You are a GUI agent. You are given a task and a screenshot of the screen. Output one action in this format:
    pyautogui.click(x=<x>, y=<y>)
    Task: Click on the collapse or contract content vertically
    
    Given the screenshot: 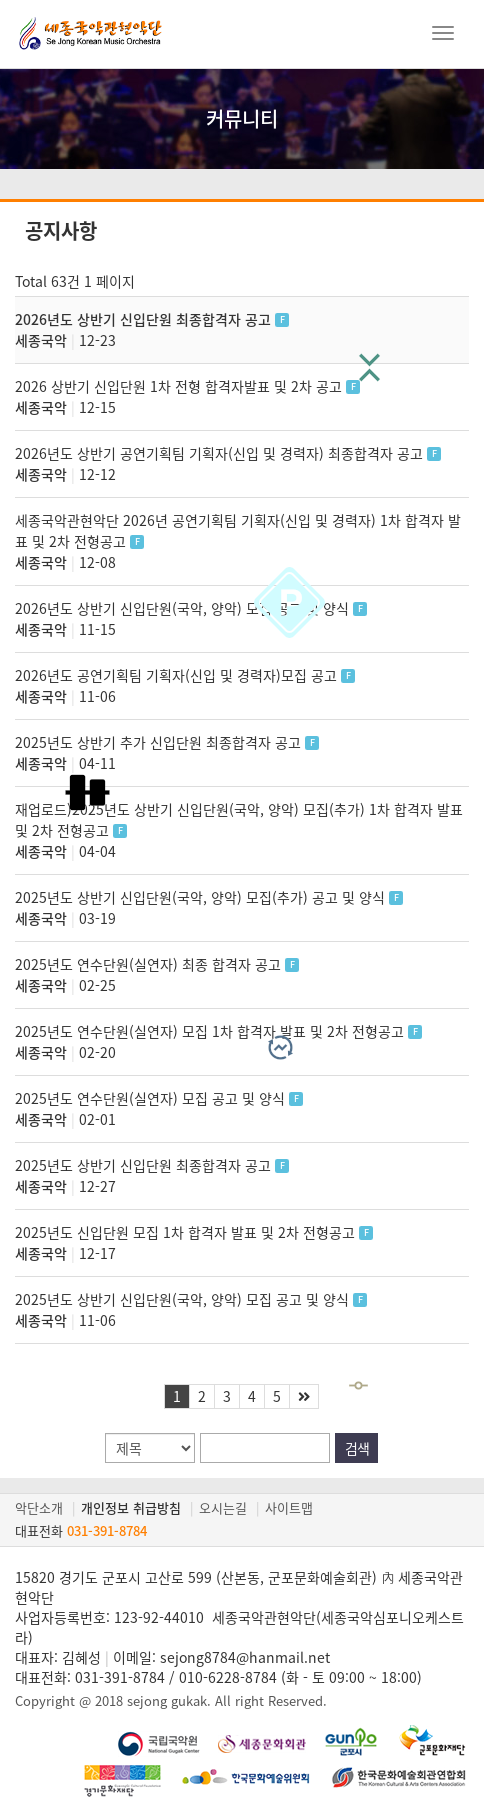 What is the action you would take?
    pyautogui.click(x=369, y=367)
    